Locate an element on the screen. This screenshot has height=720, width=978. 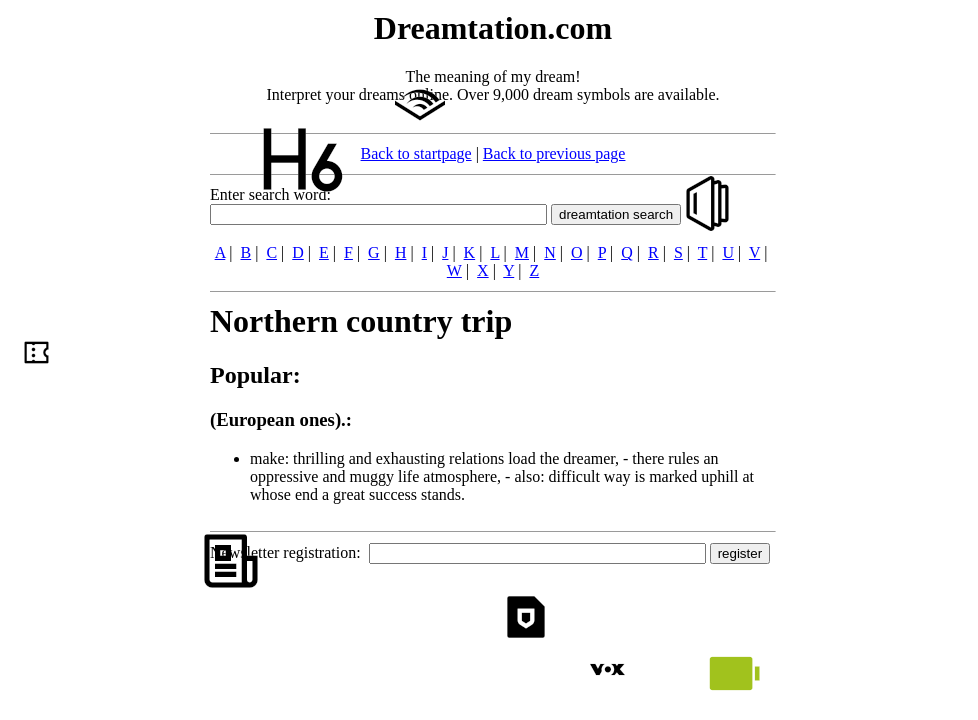
view available coupons or discounts is located at coordinates (36, 352).